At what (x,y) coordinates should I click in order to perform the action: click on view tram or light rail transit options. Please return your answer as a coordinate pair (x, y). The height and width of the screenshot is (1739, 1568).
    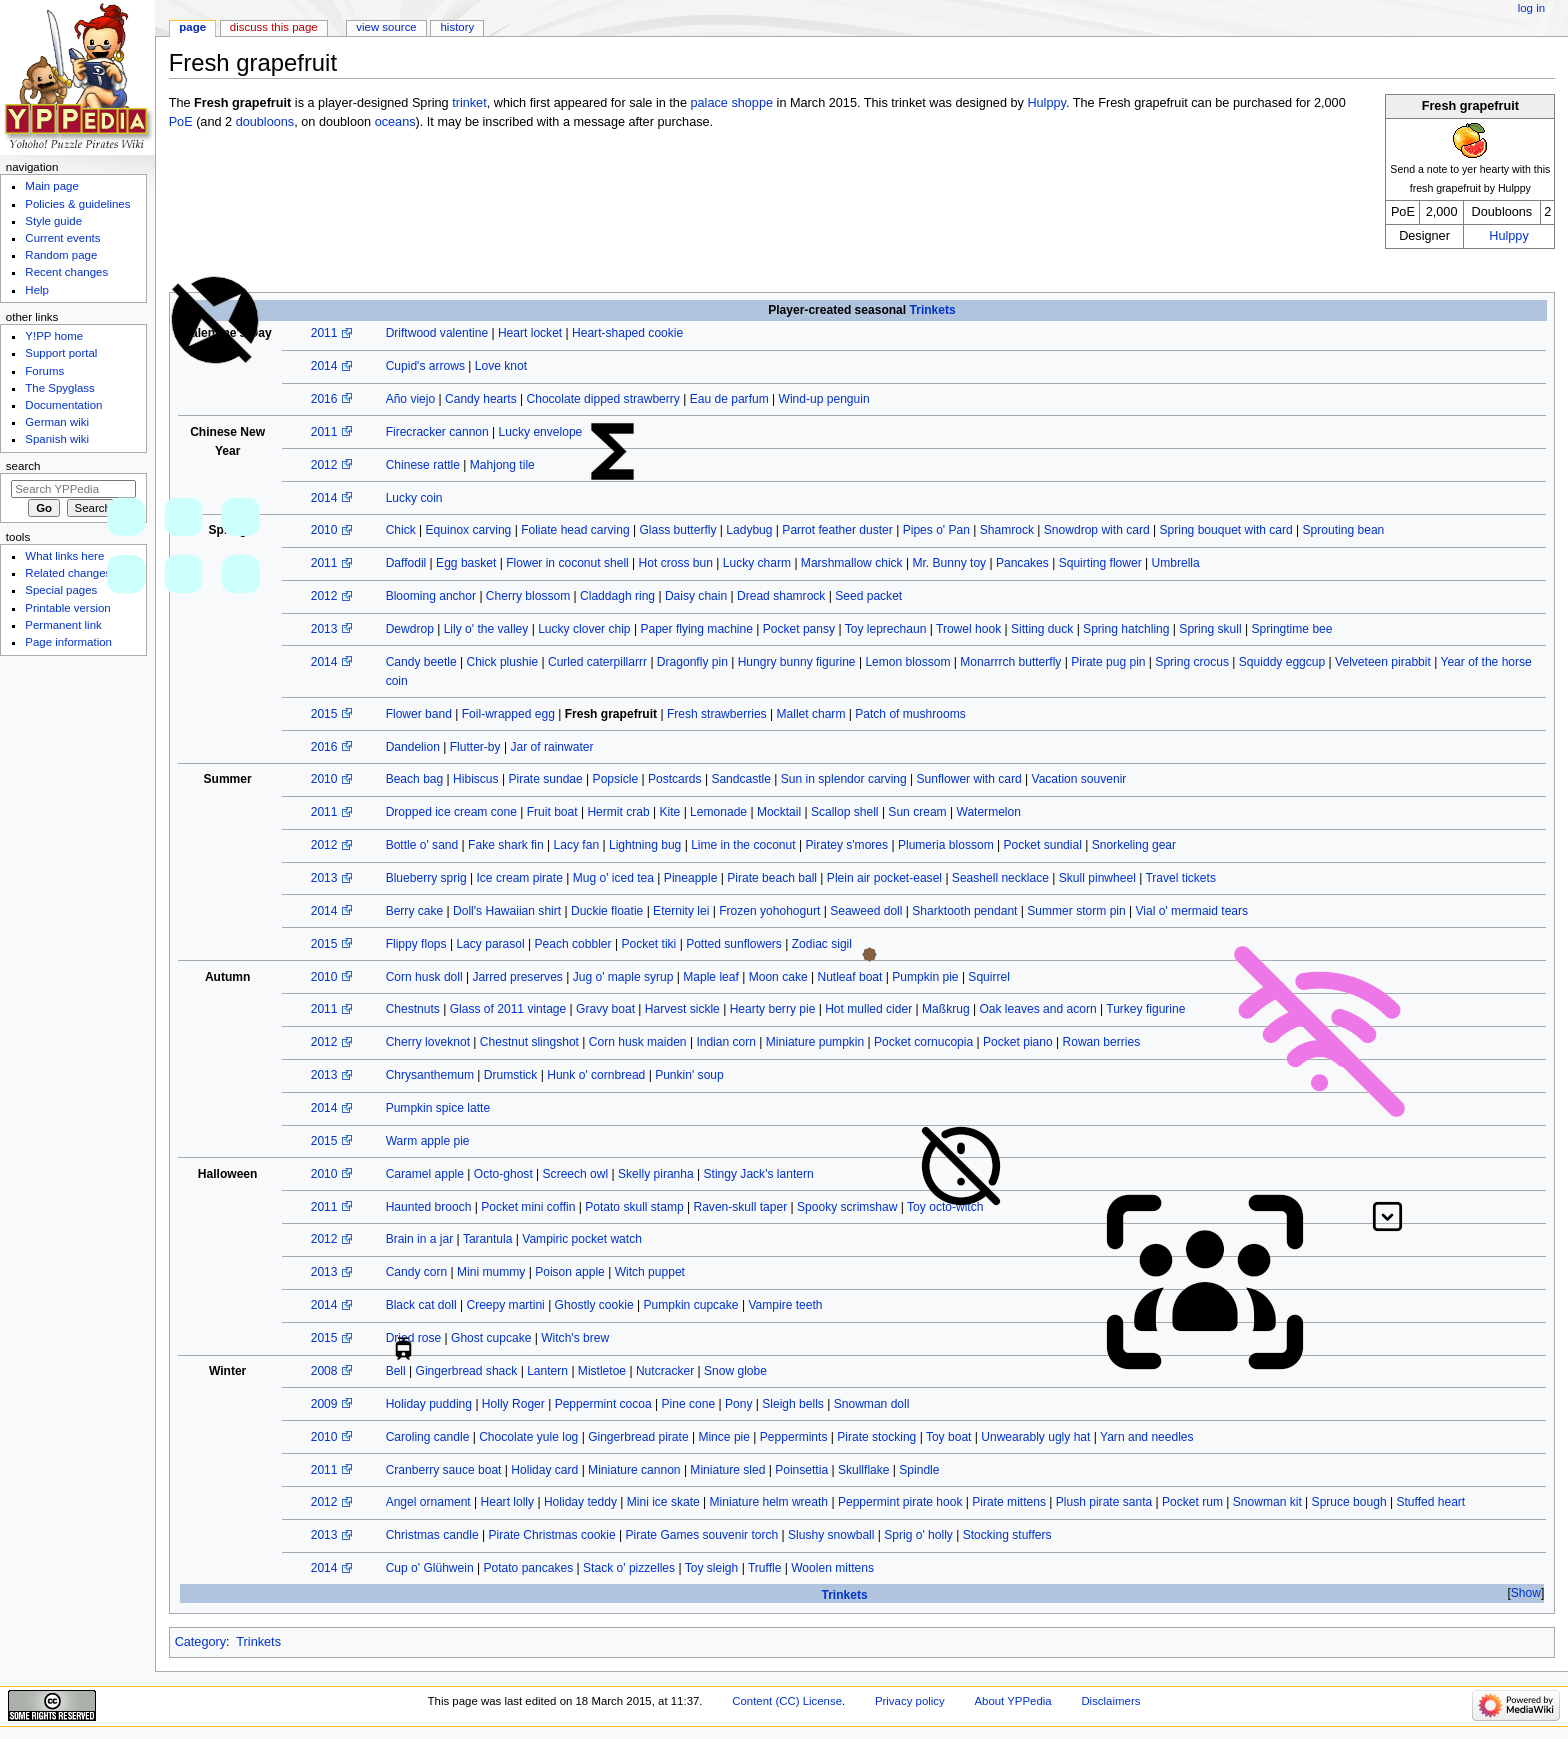
    Looking at the image, I should click on (403, 1348).